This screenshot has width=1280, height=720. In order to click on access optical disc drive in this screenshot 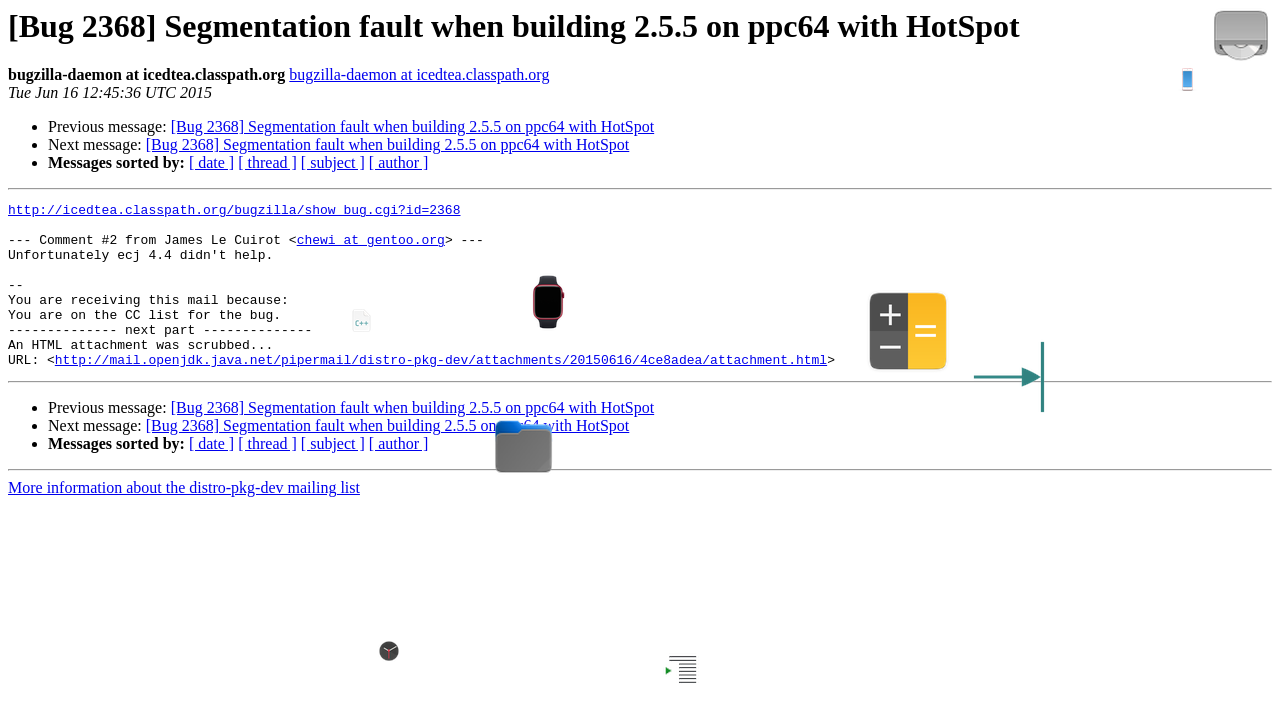, I will do `click(1241, 33)`.